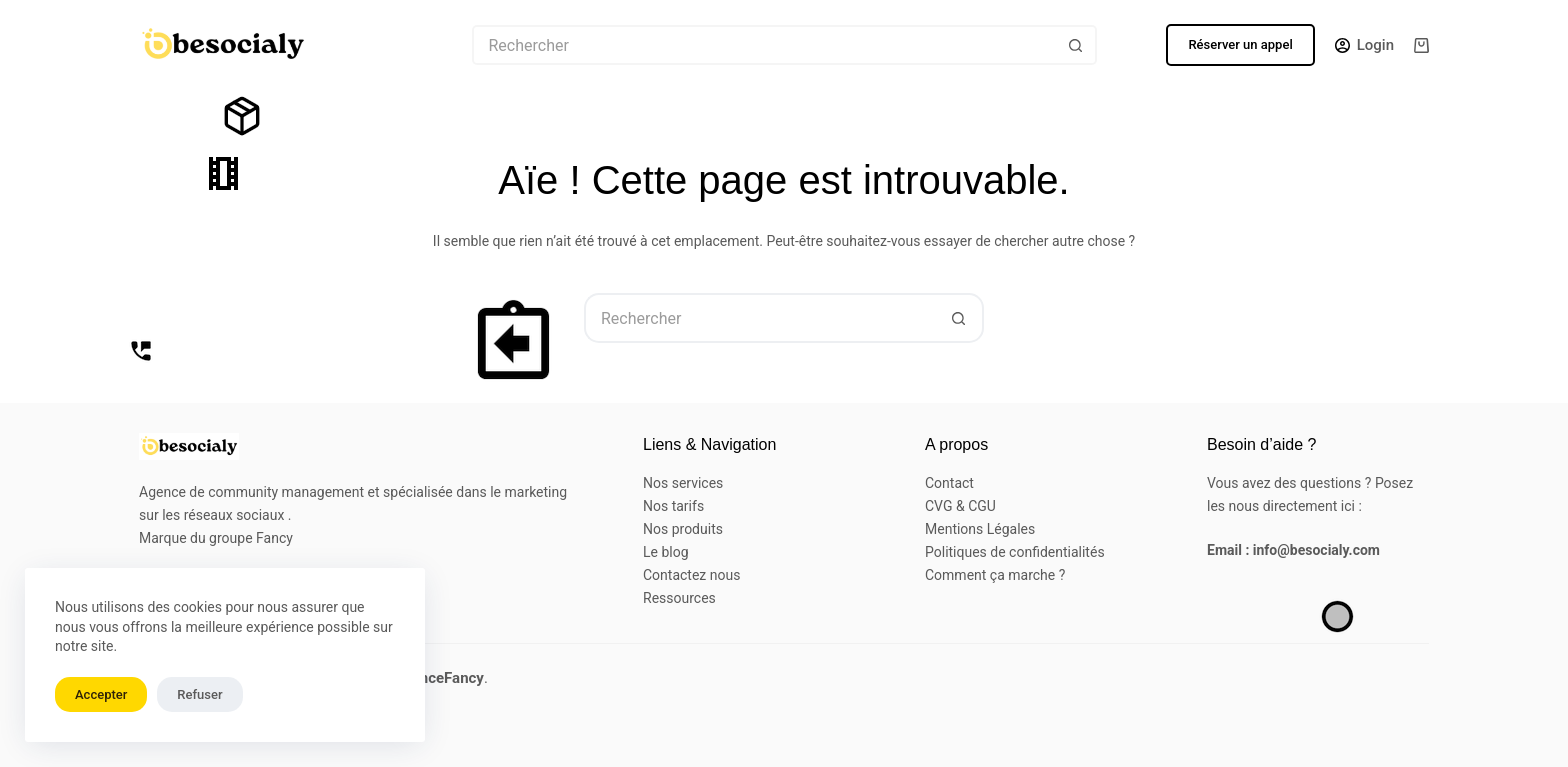 This screenshot has width=1568, height=767. What do you see at coordinates (513, 343) in the screenshot?
I see `return or send back an assignment` at bounding box center [513, 343].